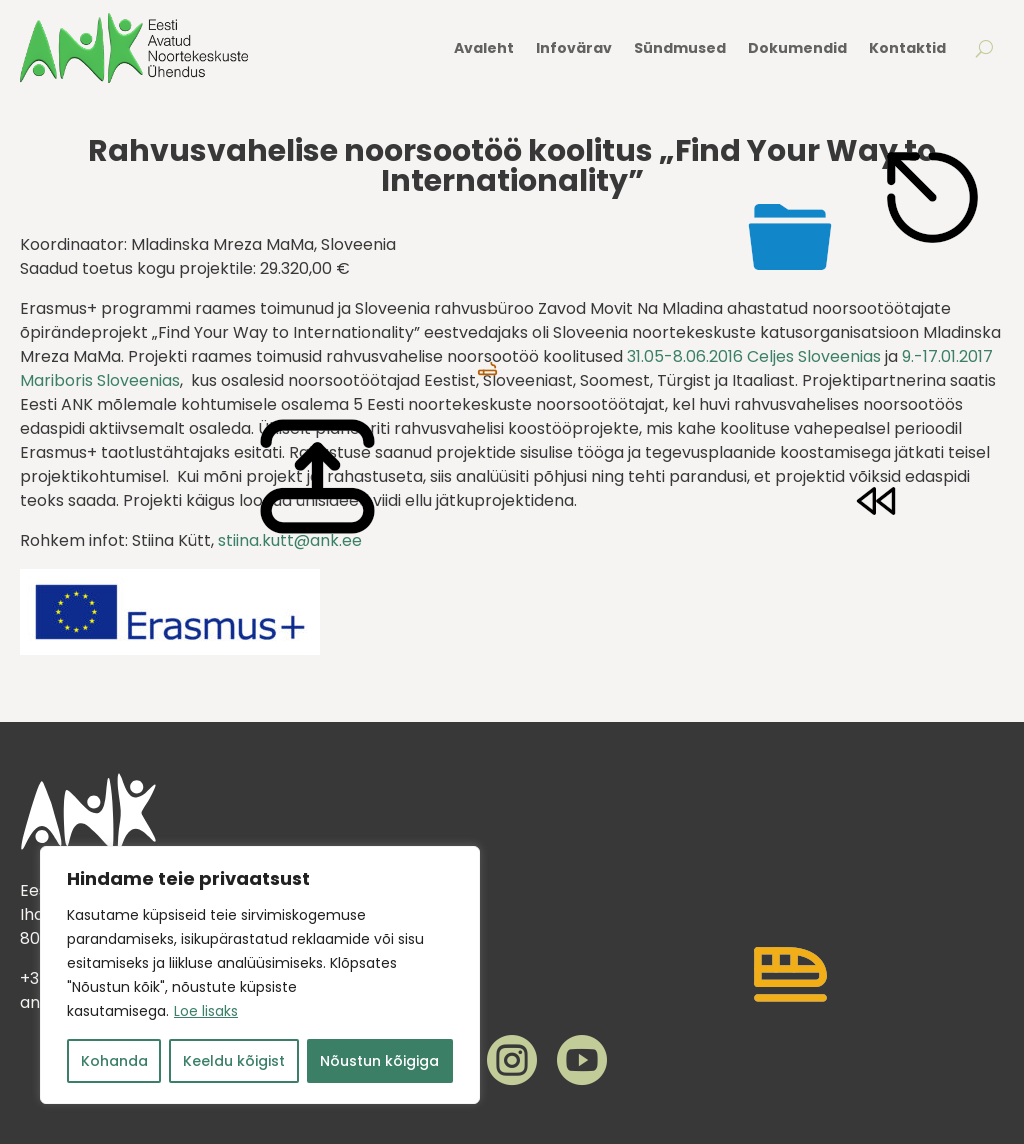 This screenshot has width=1024, height=1144. Describe the element at coordinates (932, 197) in the screenshot. I see `navigate back or return to previous screen` at that location.